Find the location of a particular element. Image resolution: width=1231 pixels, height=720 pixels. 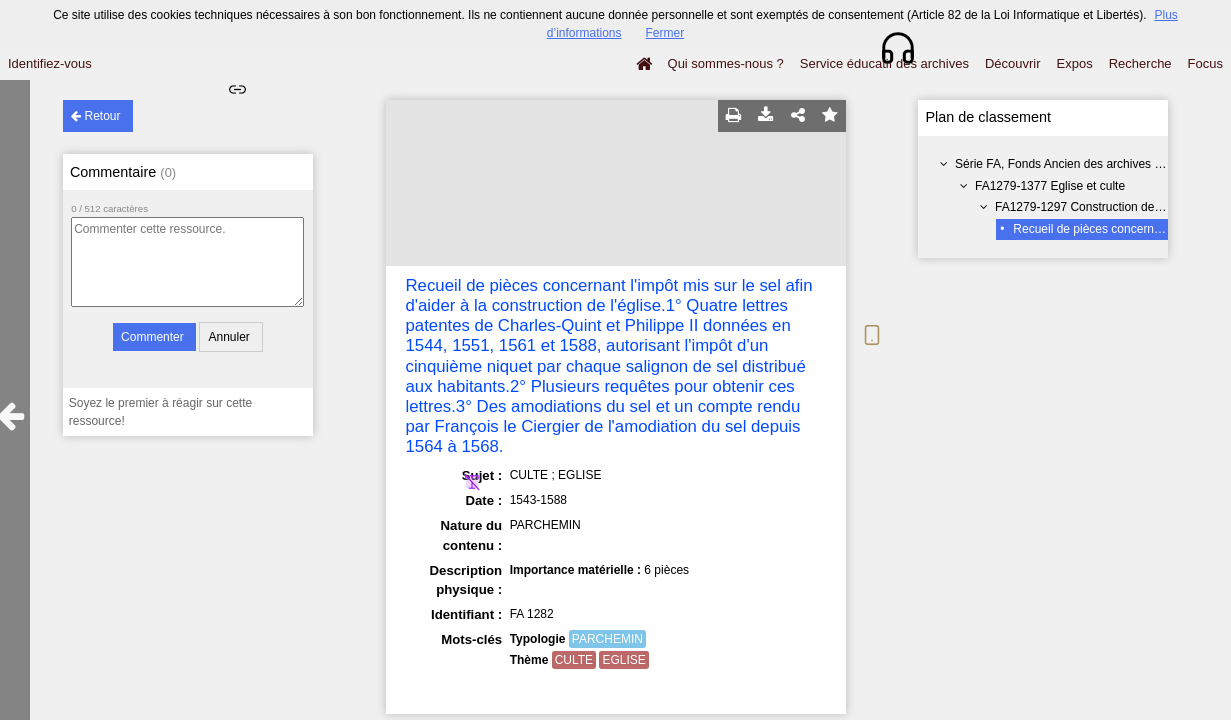

access audio or music player is located at coordinates (898, 48).